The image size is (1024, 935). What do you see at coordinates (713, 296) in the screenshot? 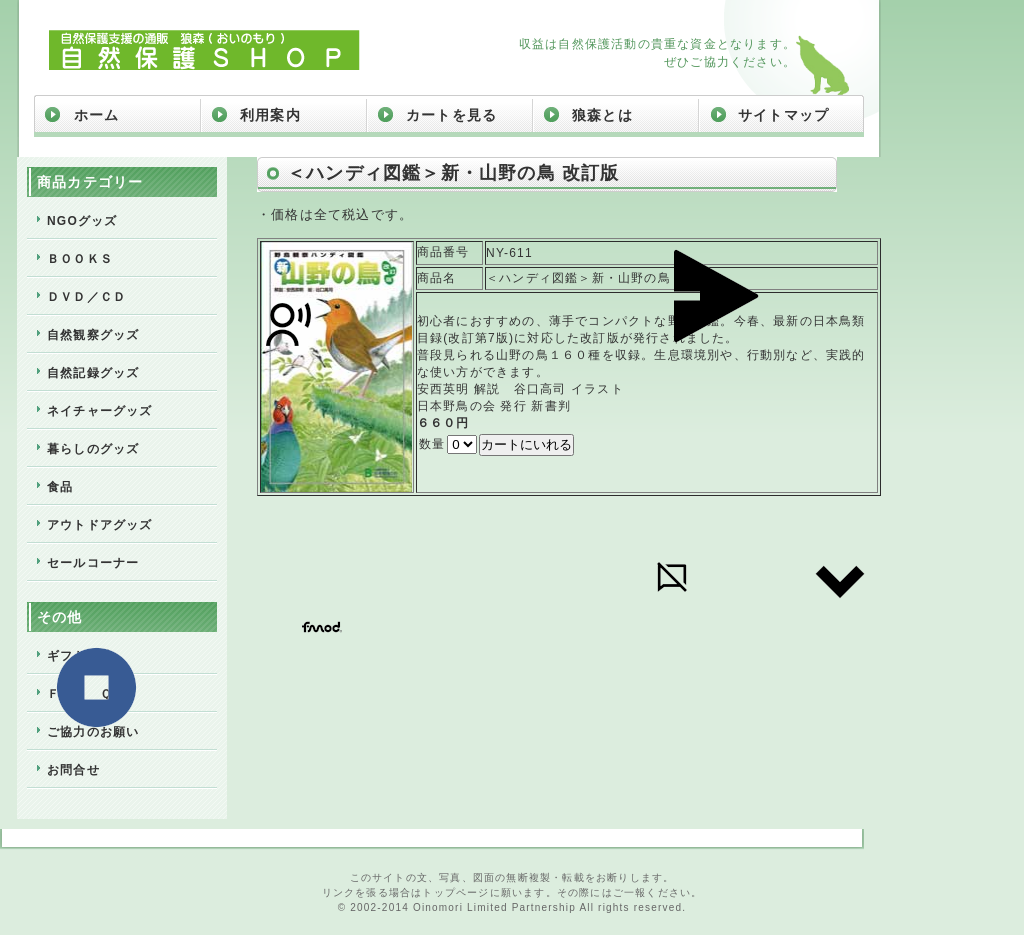
I see `send a message or submit content` at bounding box center [713, 296].